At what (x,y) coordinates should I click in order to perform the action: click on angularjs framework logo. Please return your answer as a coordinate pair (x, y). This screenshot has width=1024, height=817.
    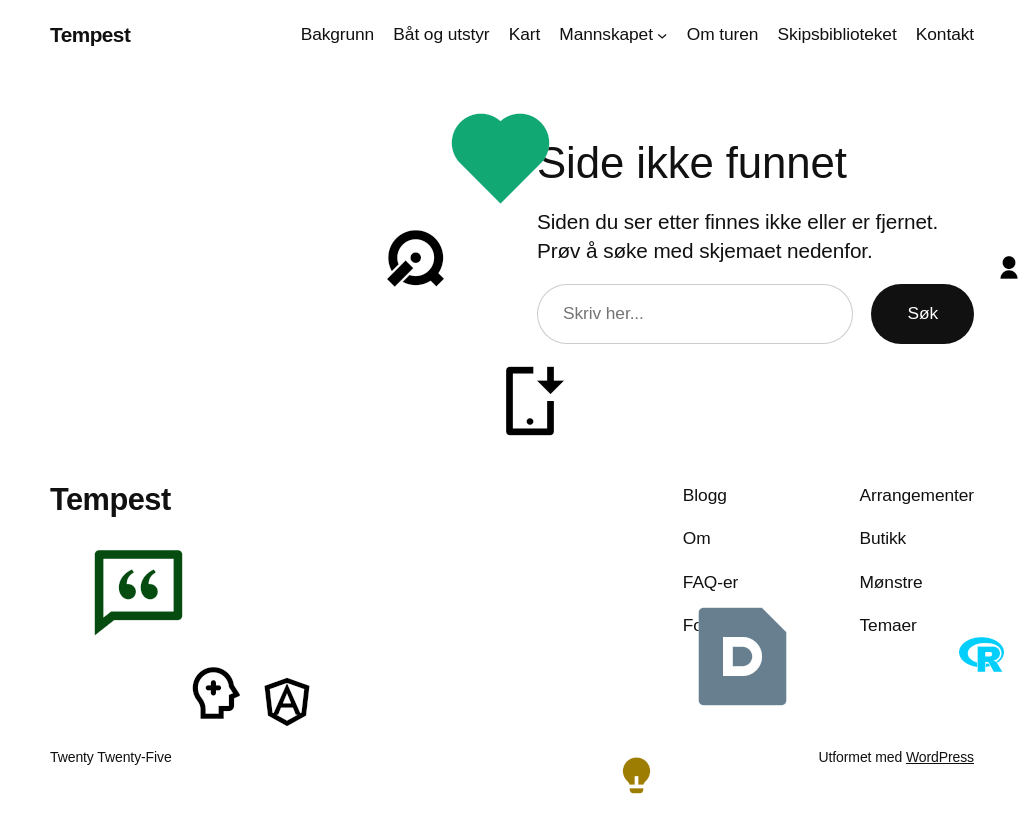
    Looking at the image, I should click on (287, 702).